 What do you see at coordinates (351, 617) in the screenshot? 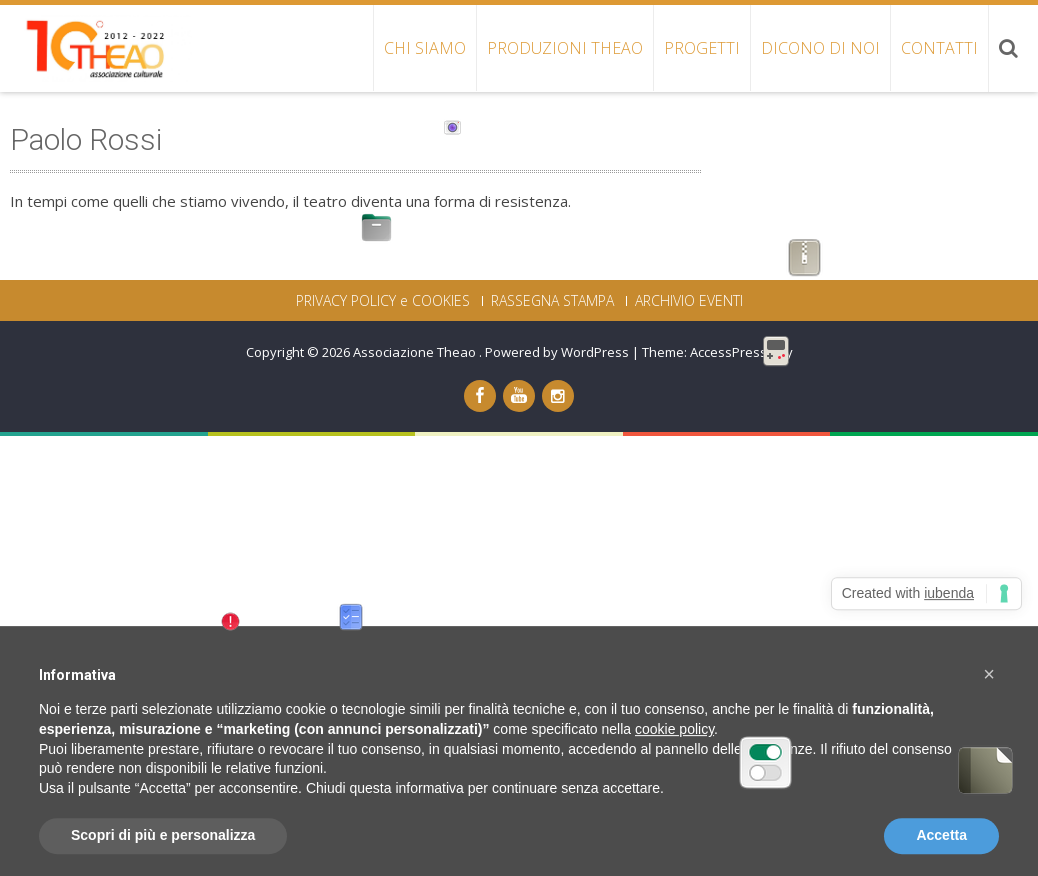
I see `open the to-do list app` at bounding box center [351, 617].